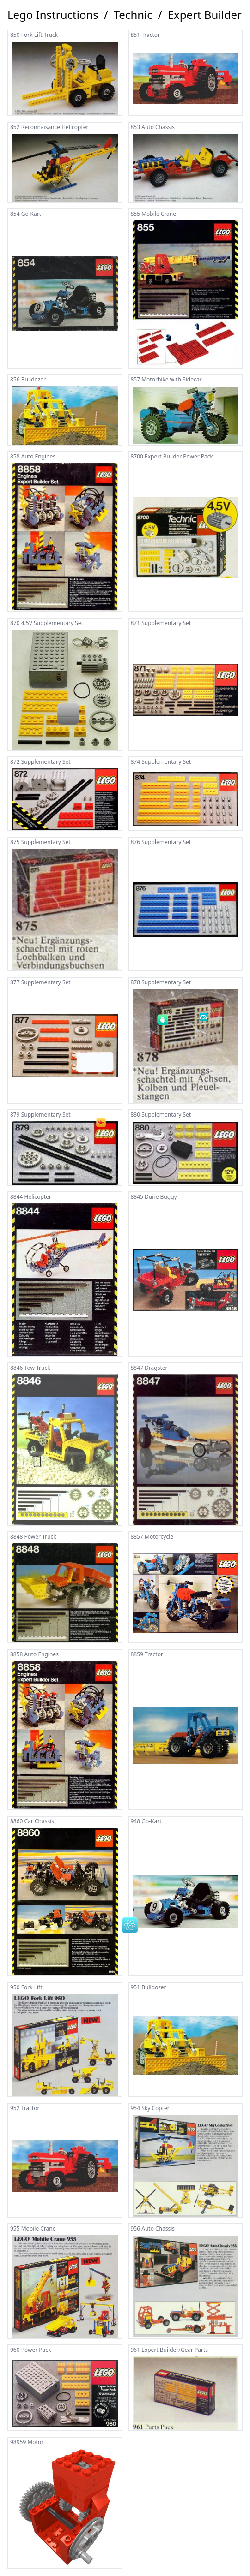 This screenshot has width=250, height=2576. I want to click on indicates mobile device or smartphone, so click(37, 1461).